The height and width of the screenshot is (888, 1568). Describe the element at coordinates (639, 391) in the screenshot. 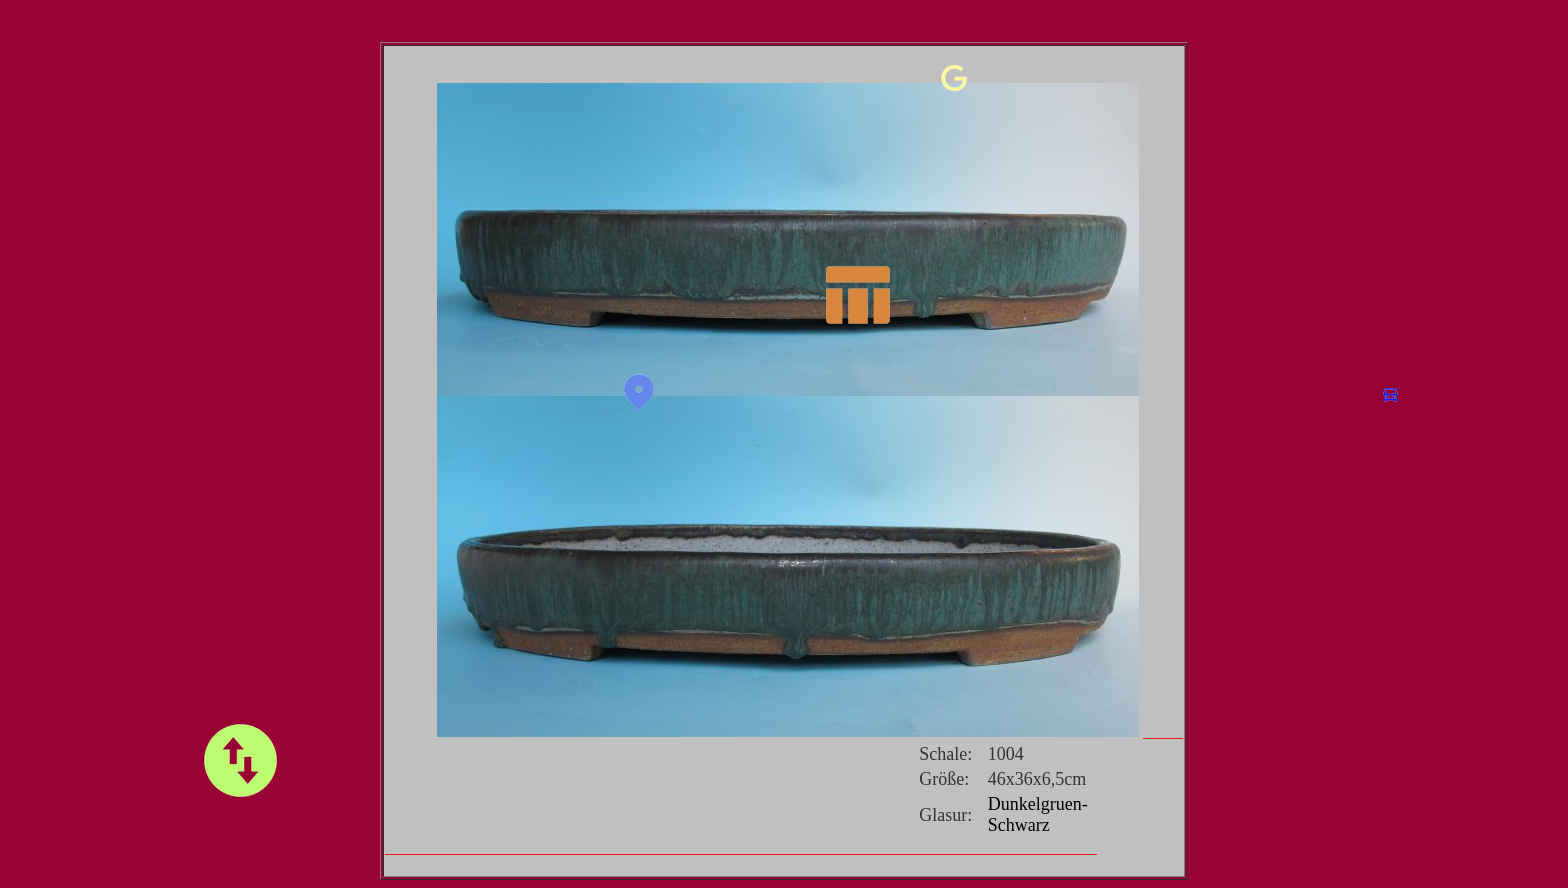

I see `view location on map` at that location.